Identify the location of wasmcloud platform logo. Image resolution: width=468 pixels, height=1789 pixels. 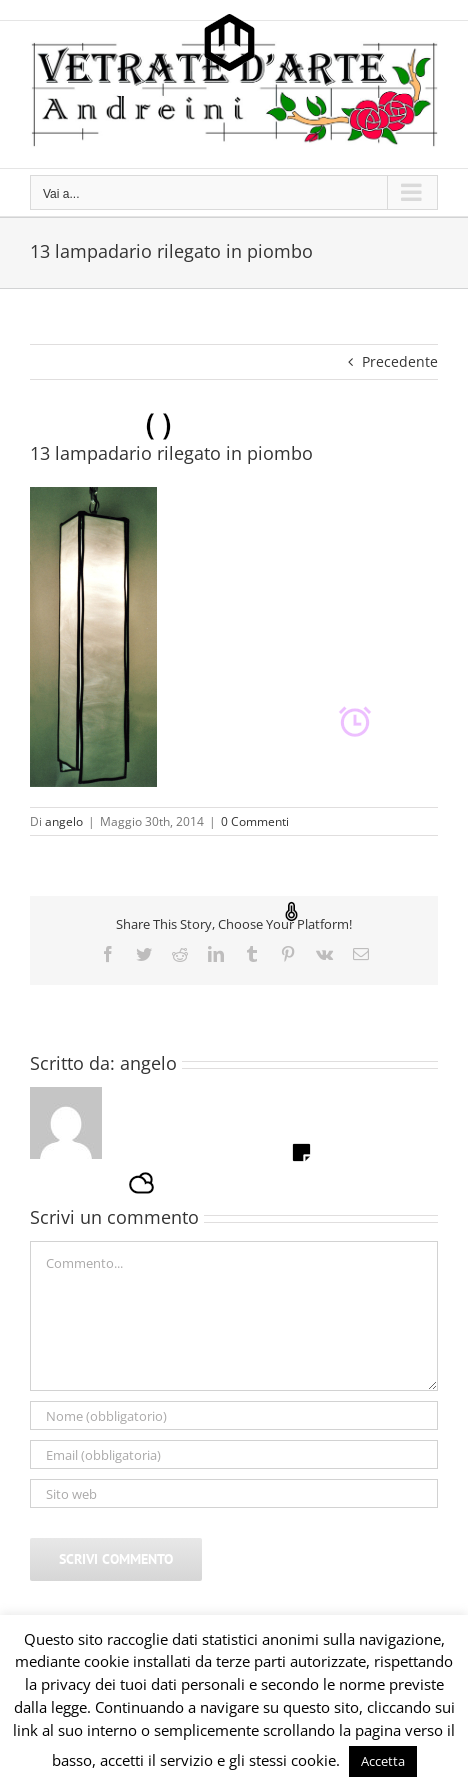
(229, 42).